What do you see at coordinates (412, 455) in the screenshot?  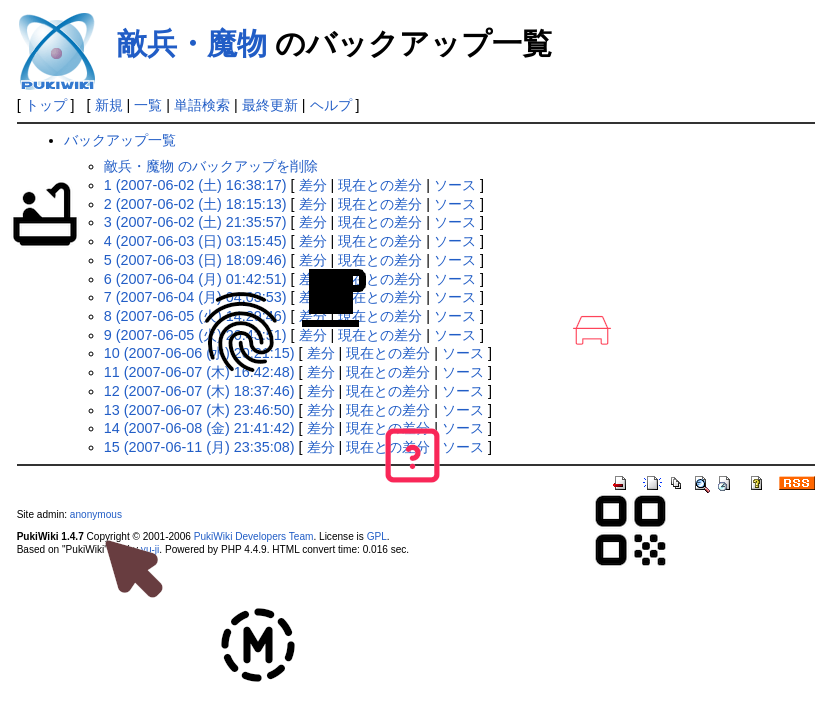 I see `access help or support options` at bounding box center [412, 455].